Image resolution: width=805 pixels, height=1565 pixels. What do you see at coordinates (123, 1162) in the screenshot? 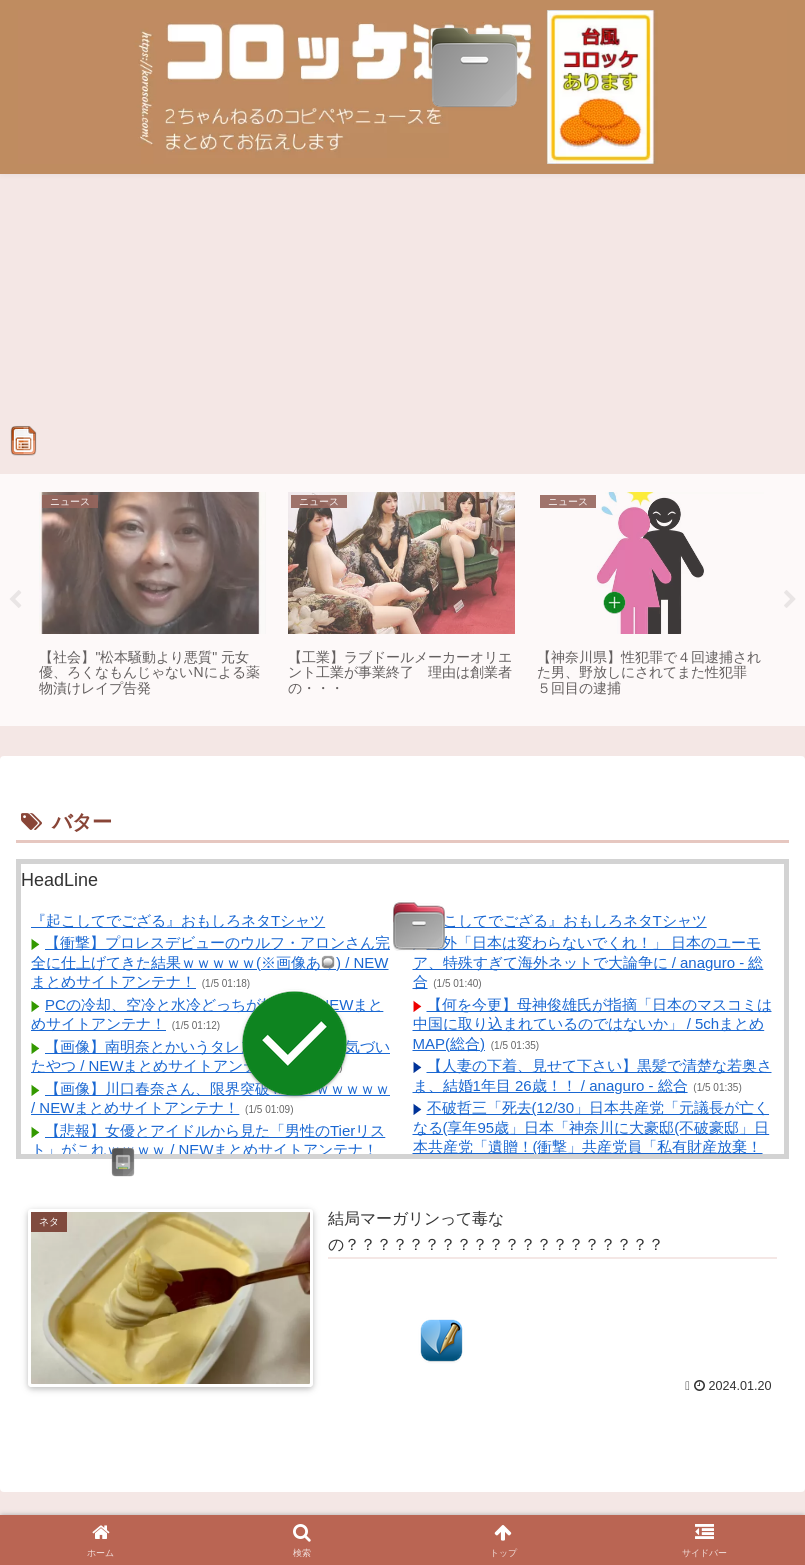
I see `n64 game rom file` at bounding box center [123, 1162].